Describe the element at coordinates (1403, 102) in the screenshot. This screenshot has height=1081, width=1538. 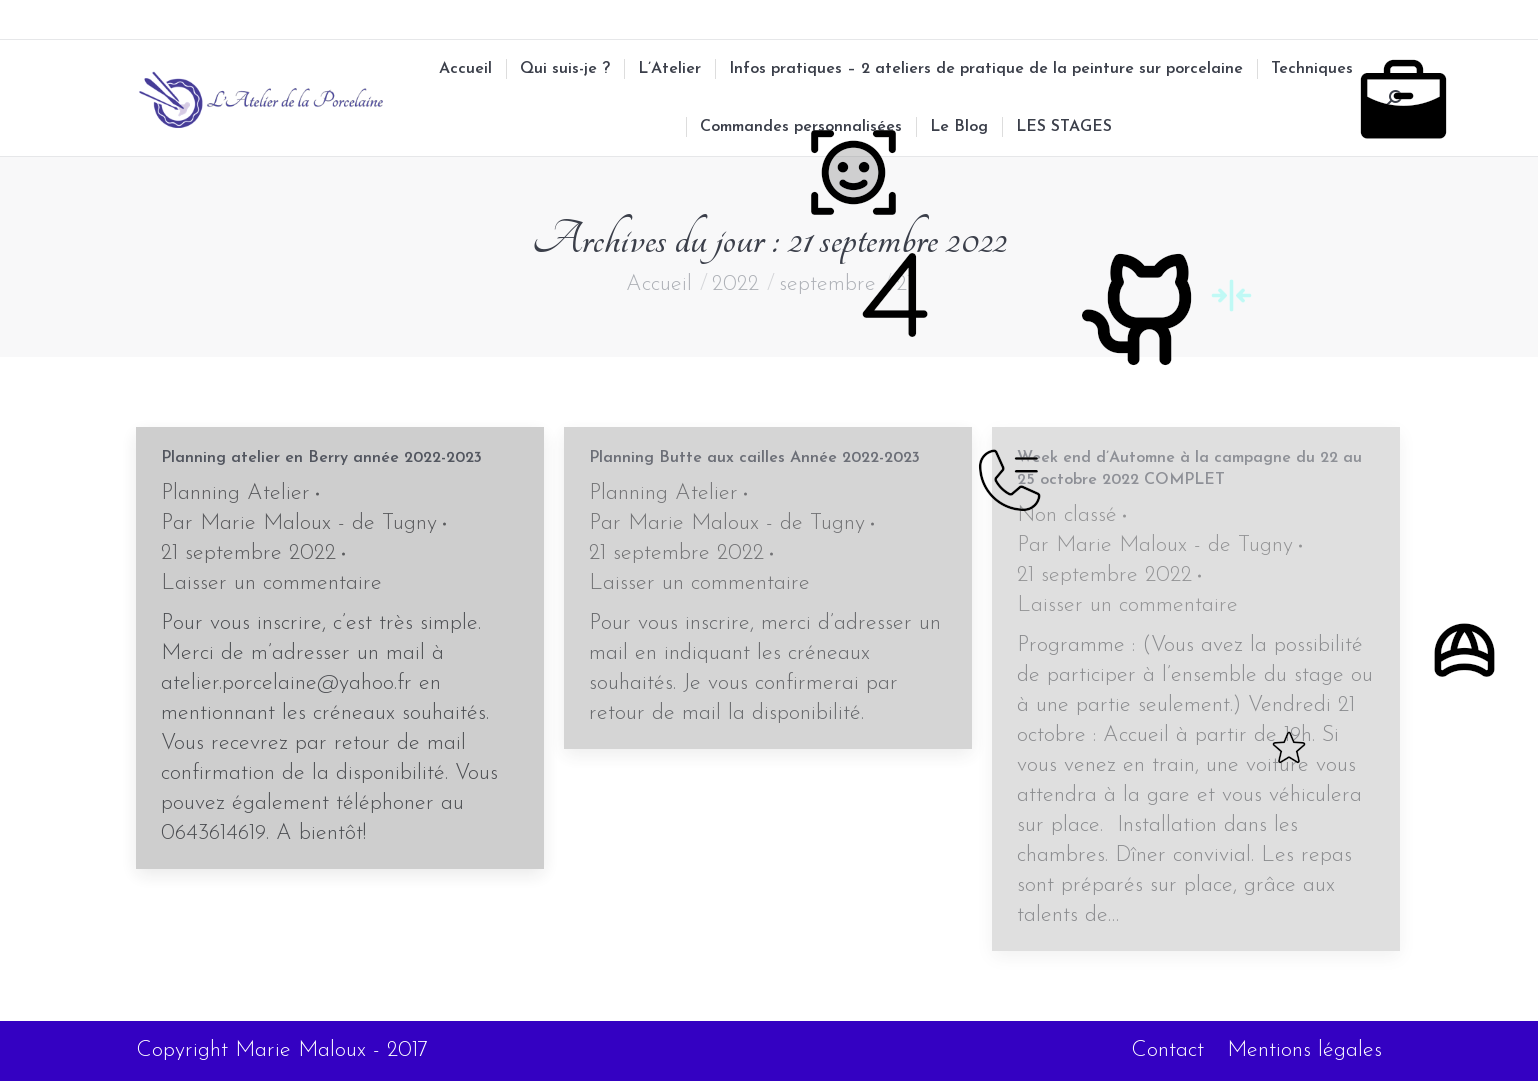
I see `access work or business-related content` at that location.